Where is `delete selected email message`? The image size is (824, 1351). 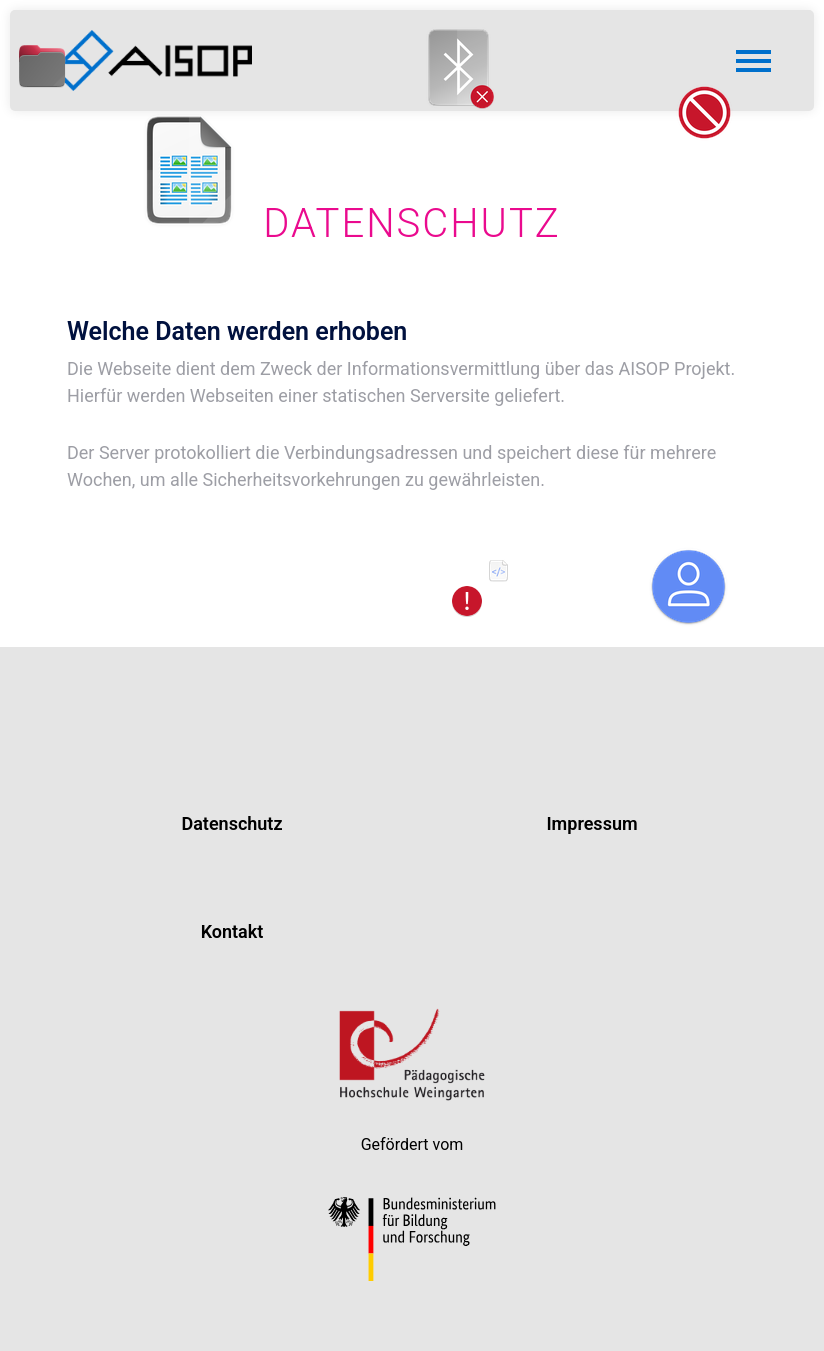
delete selected email message is located at coordinates (704, 112).